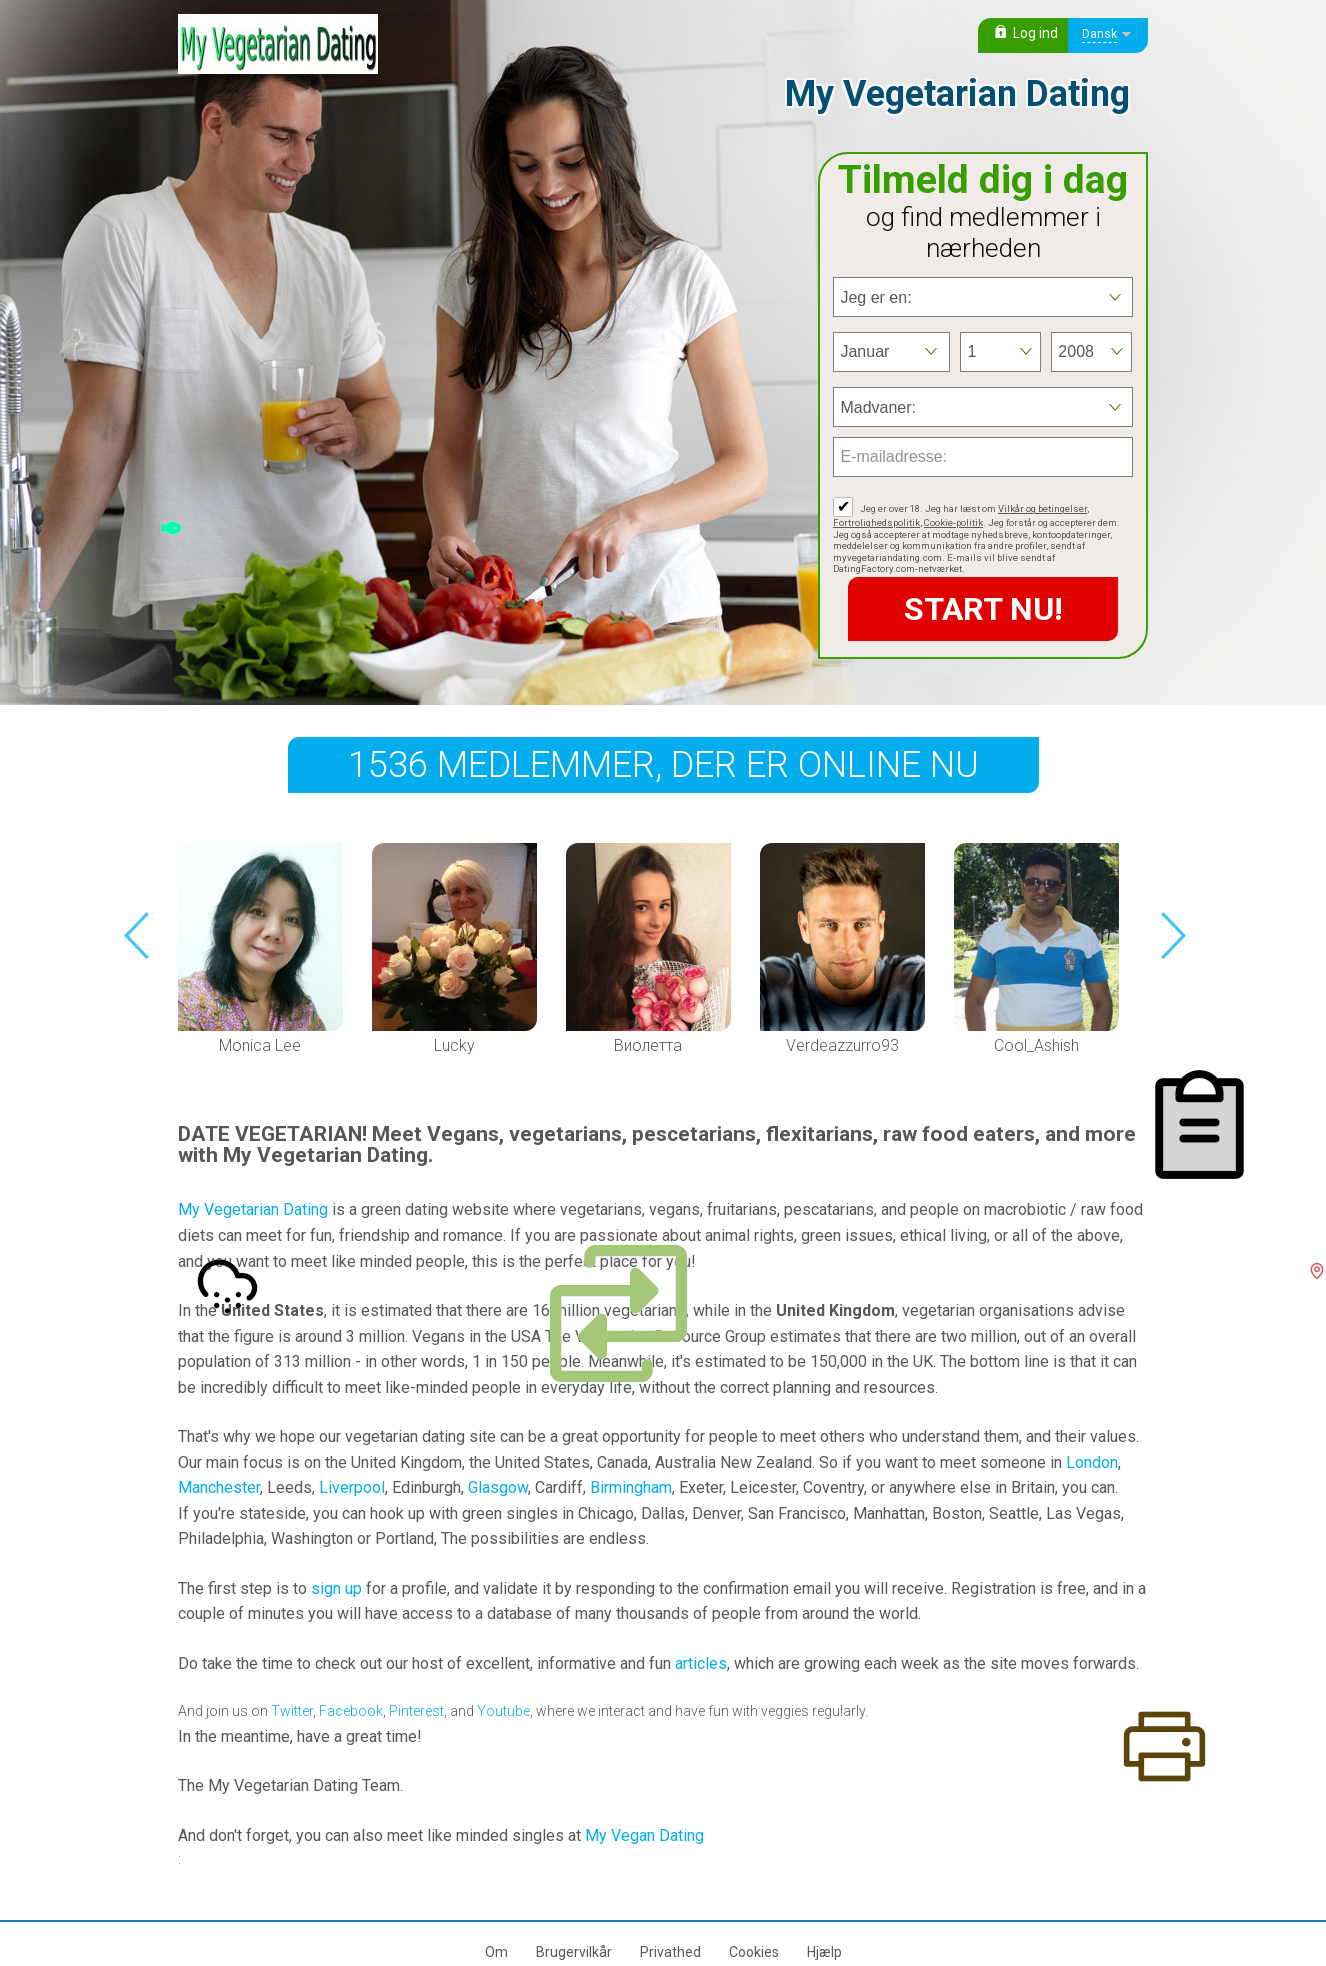 This screenshot has width=1326, height=1966. What do you see at coordinates (1317, 1271) in the screenshot?
I see `view or set a location on the map` at bounding box center [1317, 1271].